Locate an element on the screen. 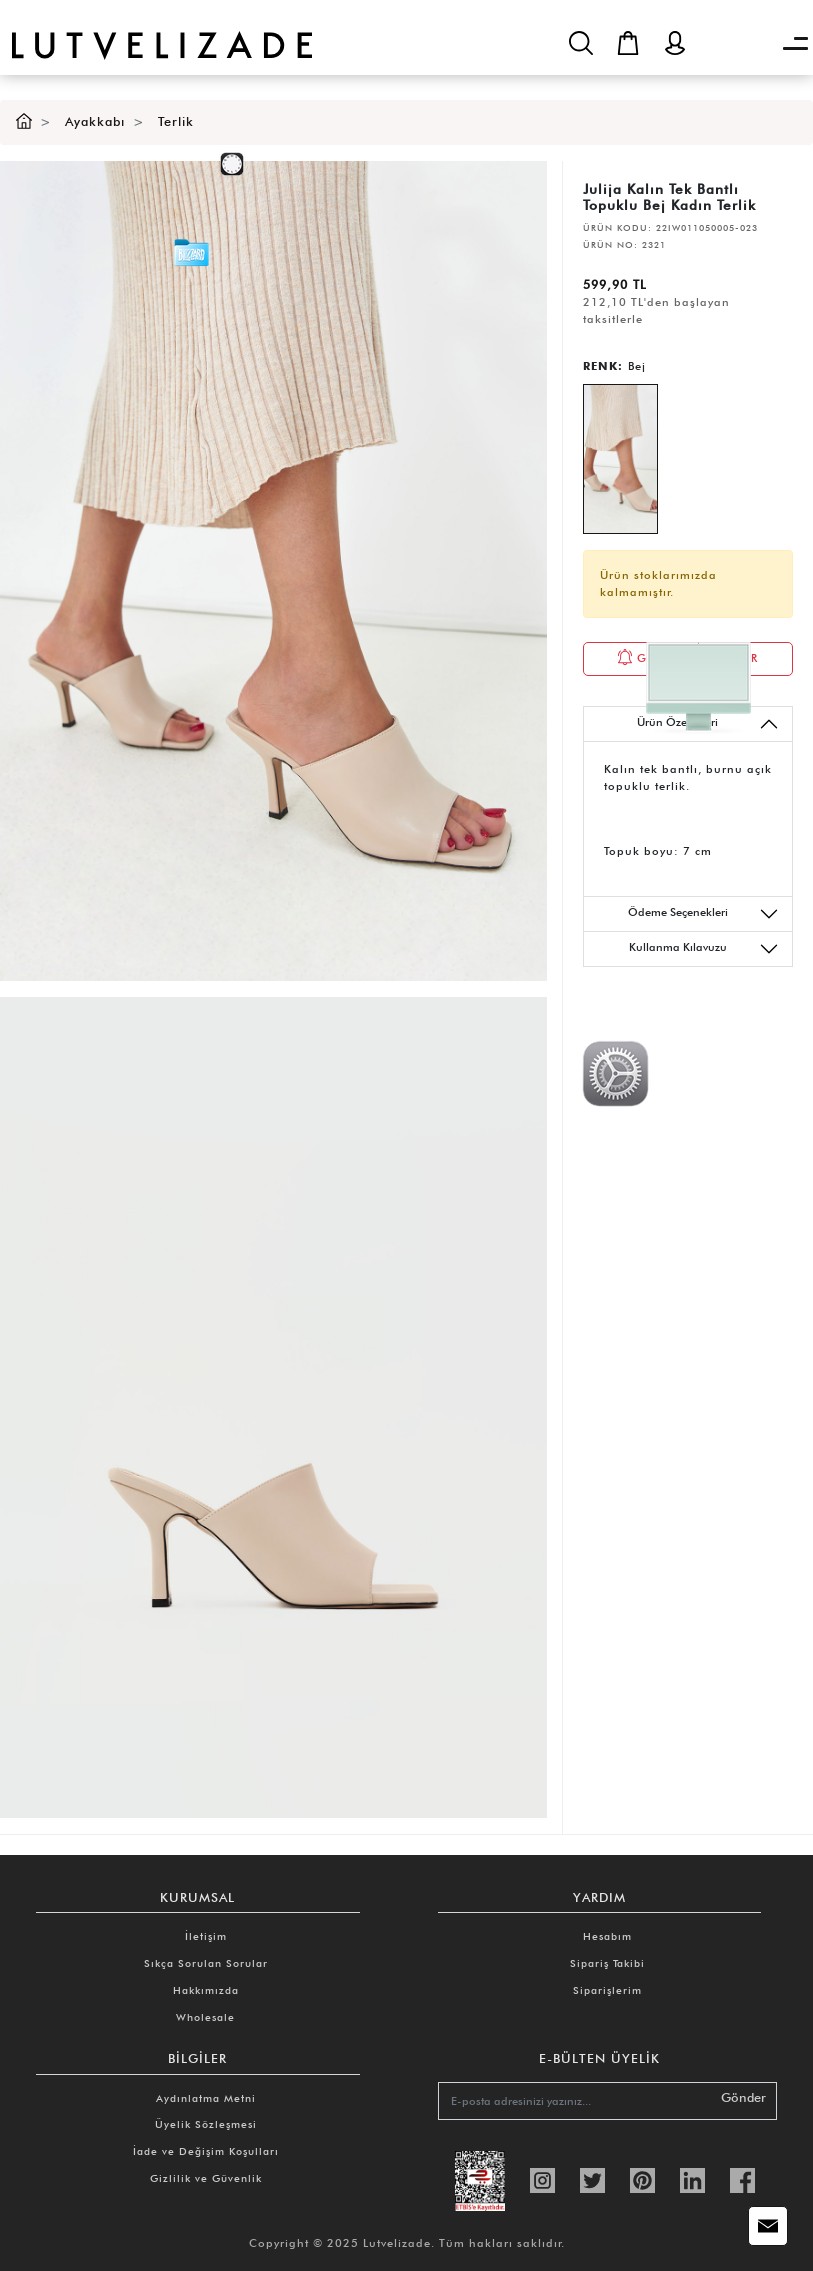 This screenshot has width=813, height=2271. open system settings is located at coordinates (615, 1073).